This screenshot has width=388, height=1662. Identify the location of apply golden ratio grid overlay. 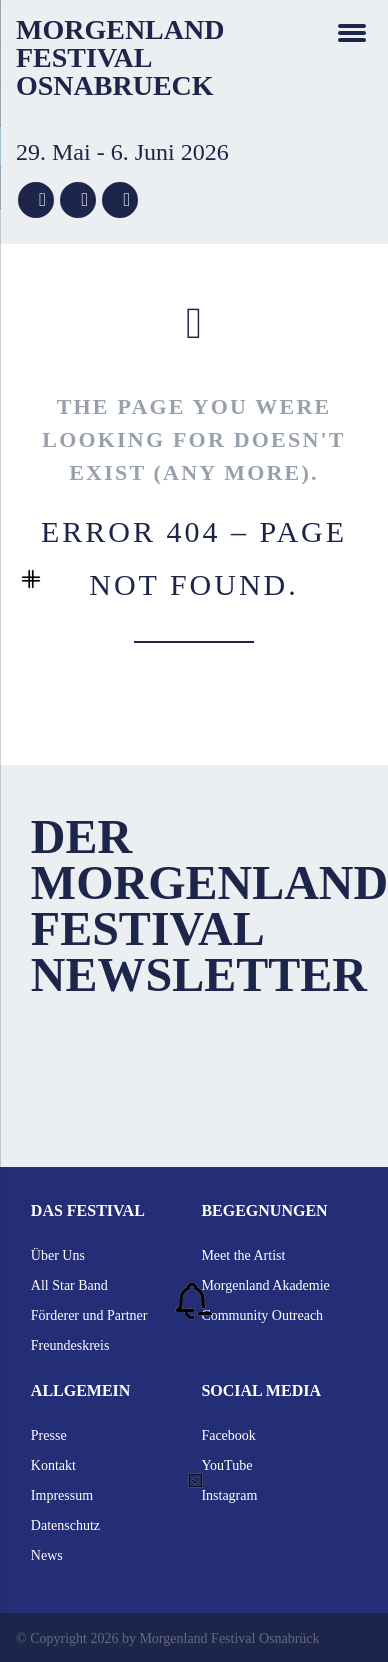
(31, 579).